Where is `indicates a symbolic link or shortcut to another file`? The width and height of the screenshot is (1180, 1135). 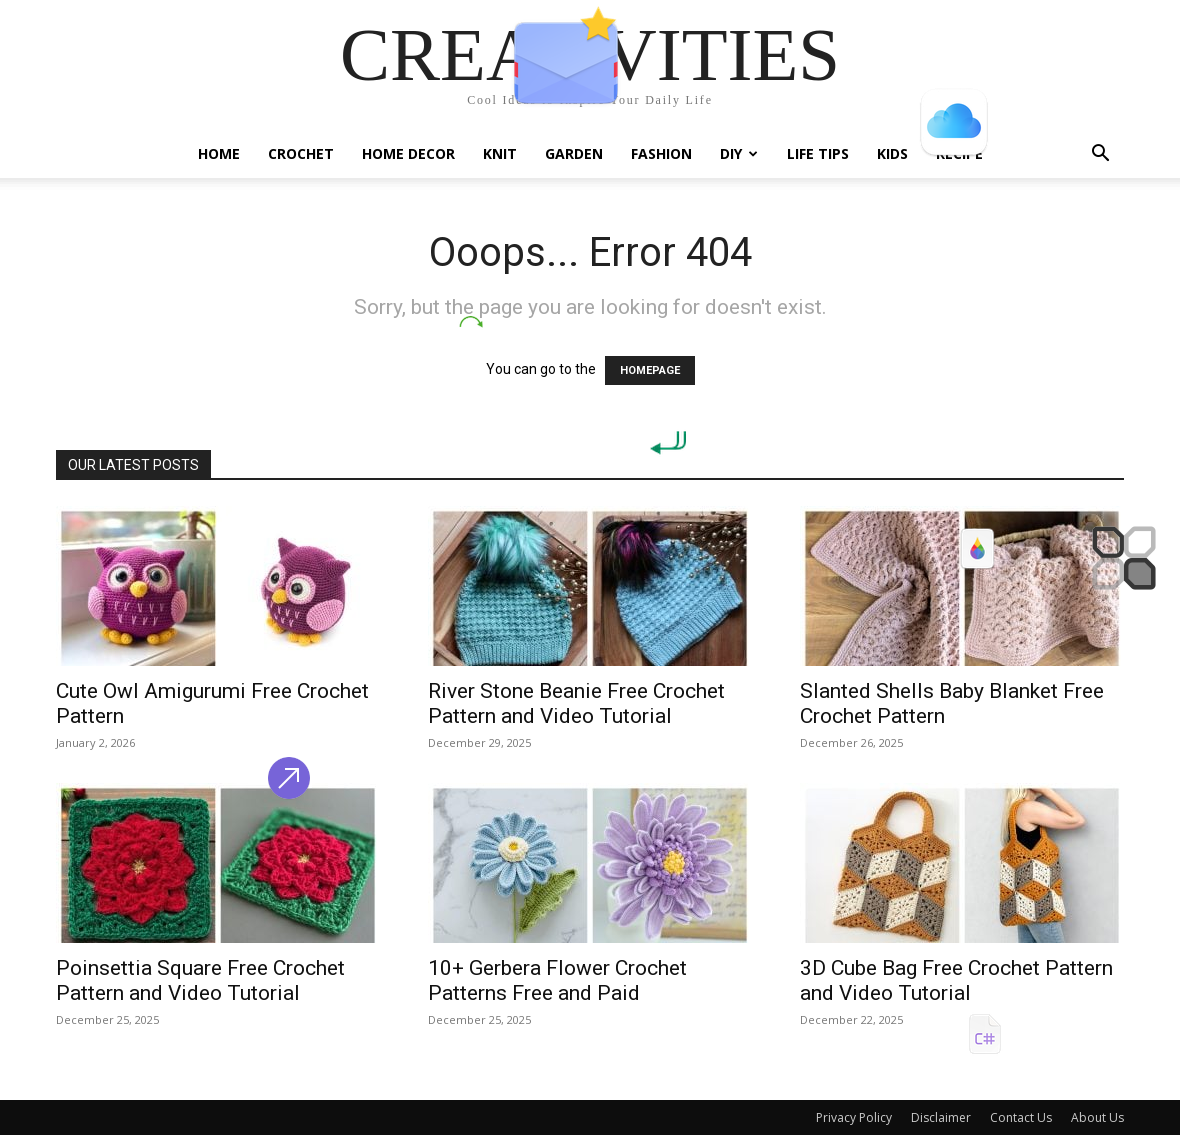 indicates a symbolic link or shortcut to another file is located at coordinates (289, 778).